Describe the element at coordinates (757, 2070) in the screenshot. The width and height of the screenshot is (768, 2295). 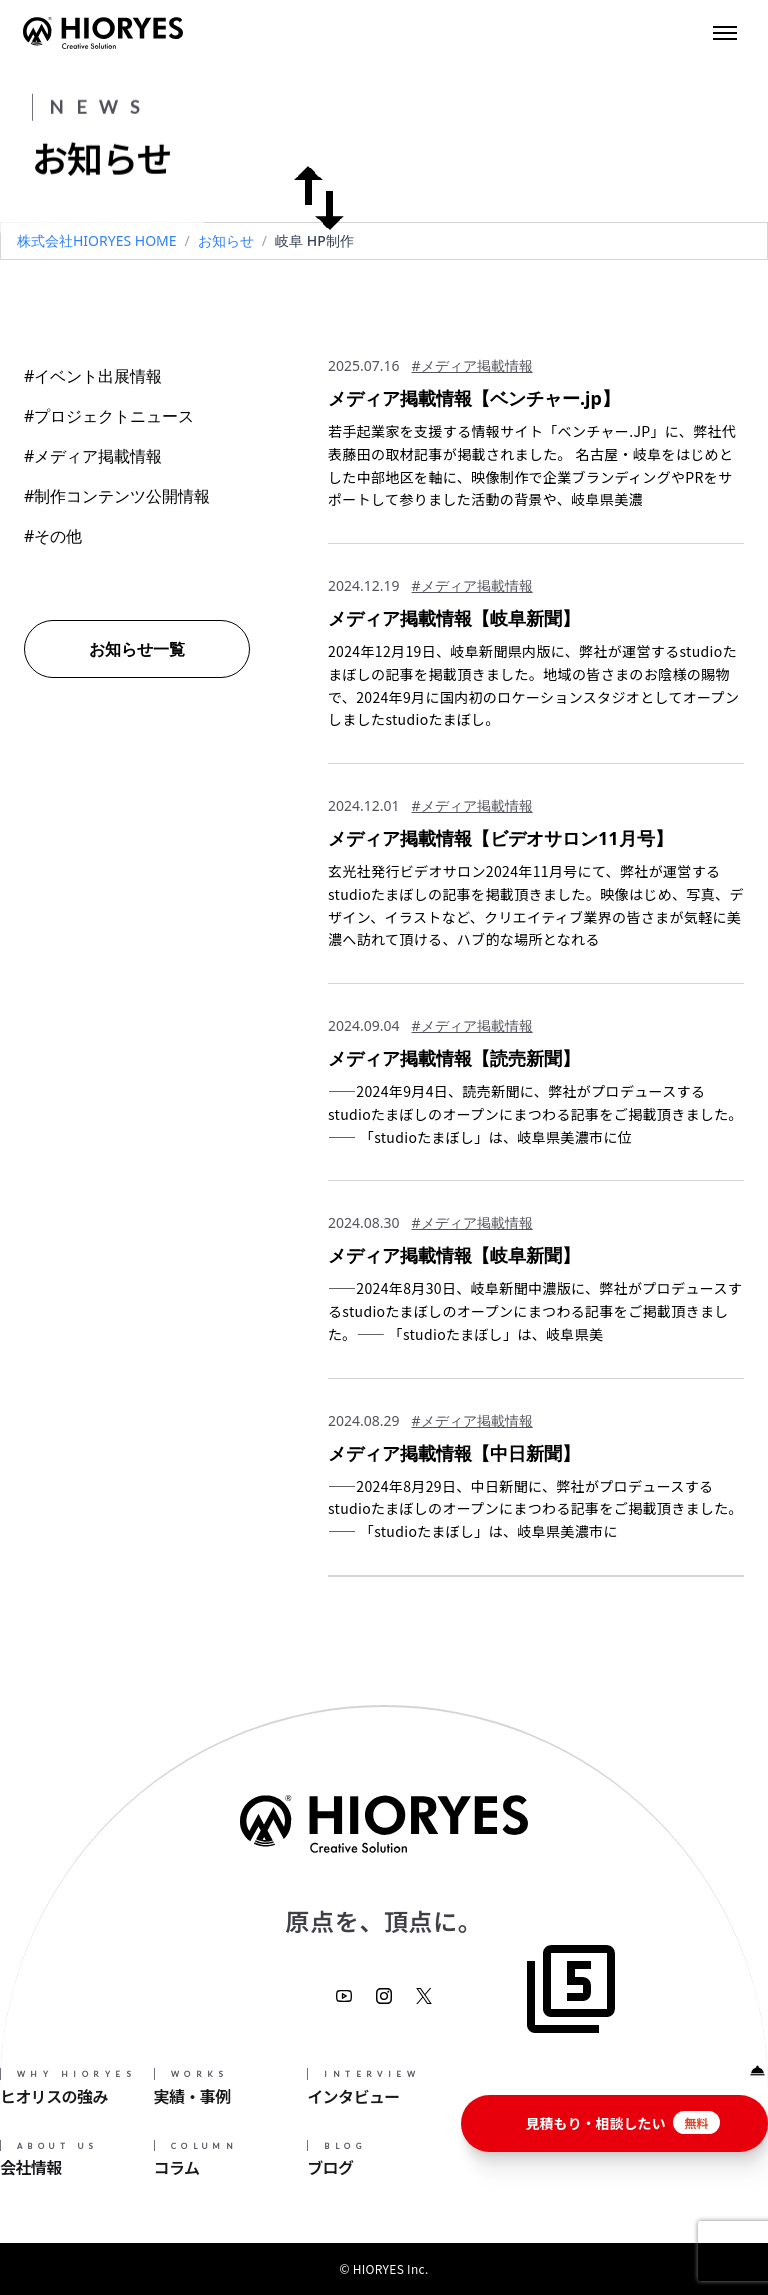
I see `request room service` at that location.